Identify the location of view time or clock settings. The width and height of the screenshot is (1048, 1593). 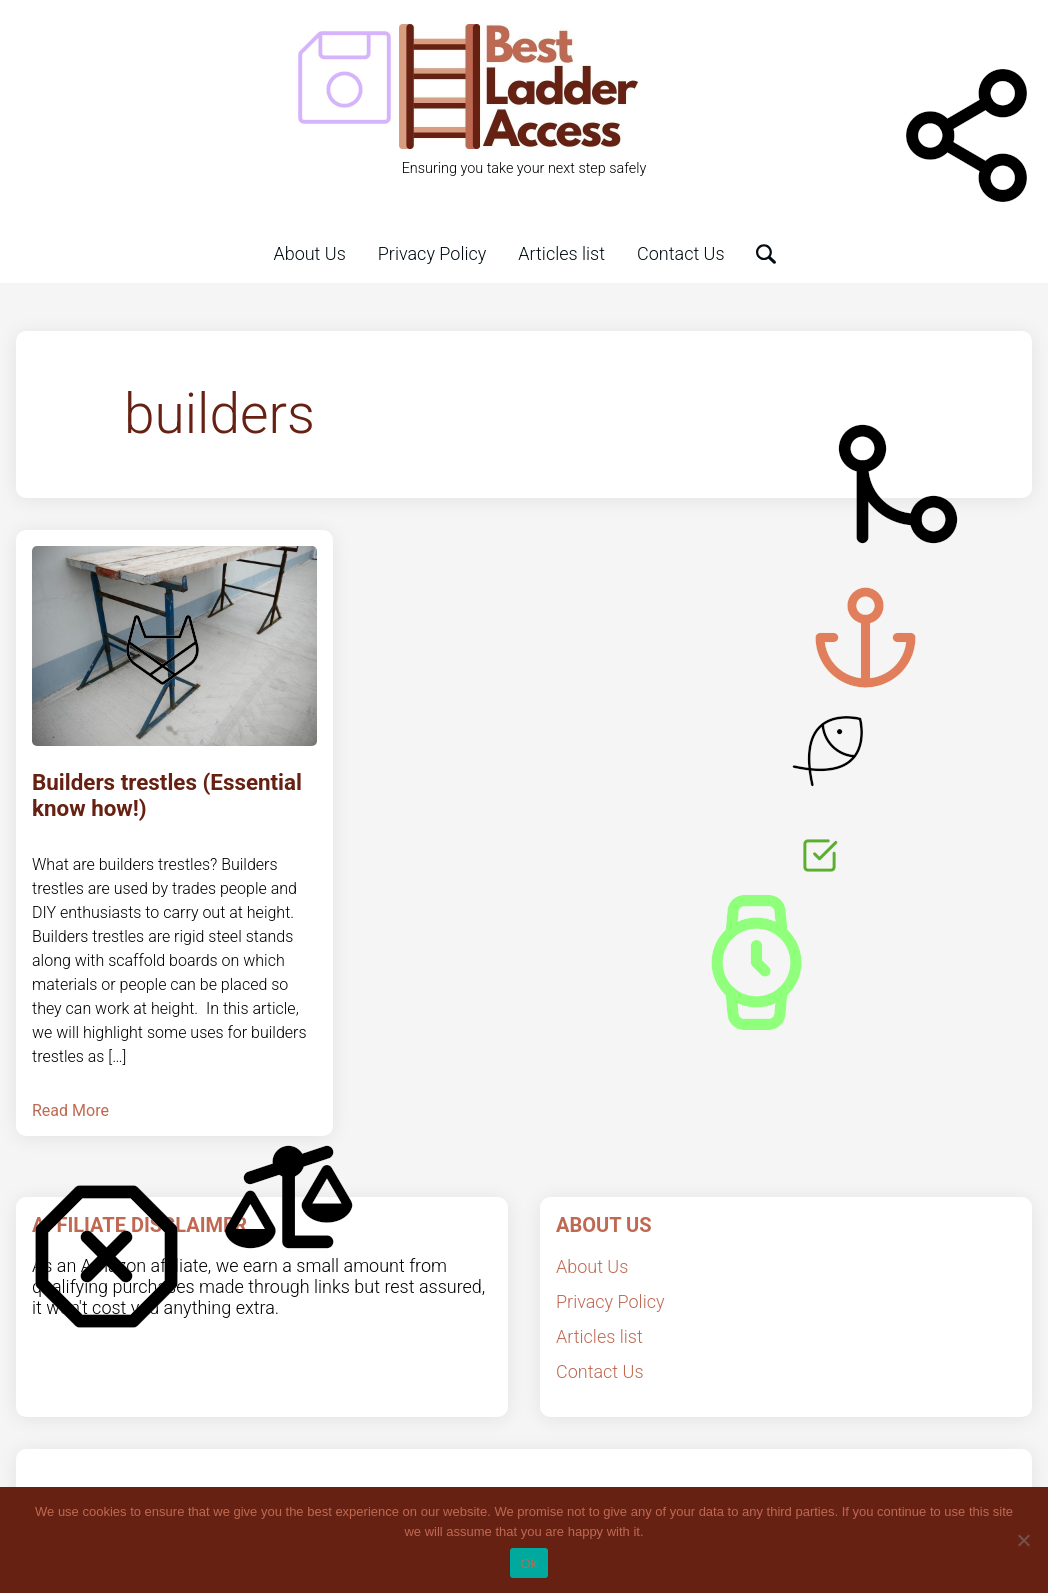
(756, 962).